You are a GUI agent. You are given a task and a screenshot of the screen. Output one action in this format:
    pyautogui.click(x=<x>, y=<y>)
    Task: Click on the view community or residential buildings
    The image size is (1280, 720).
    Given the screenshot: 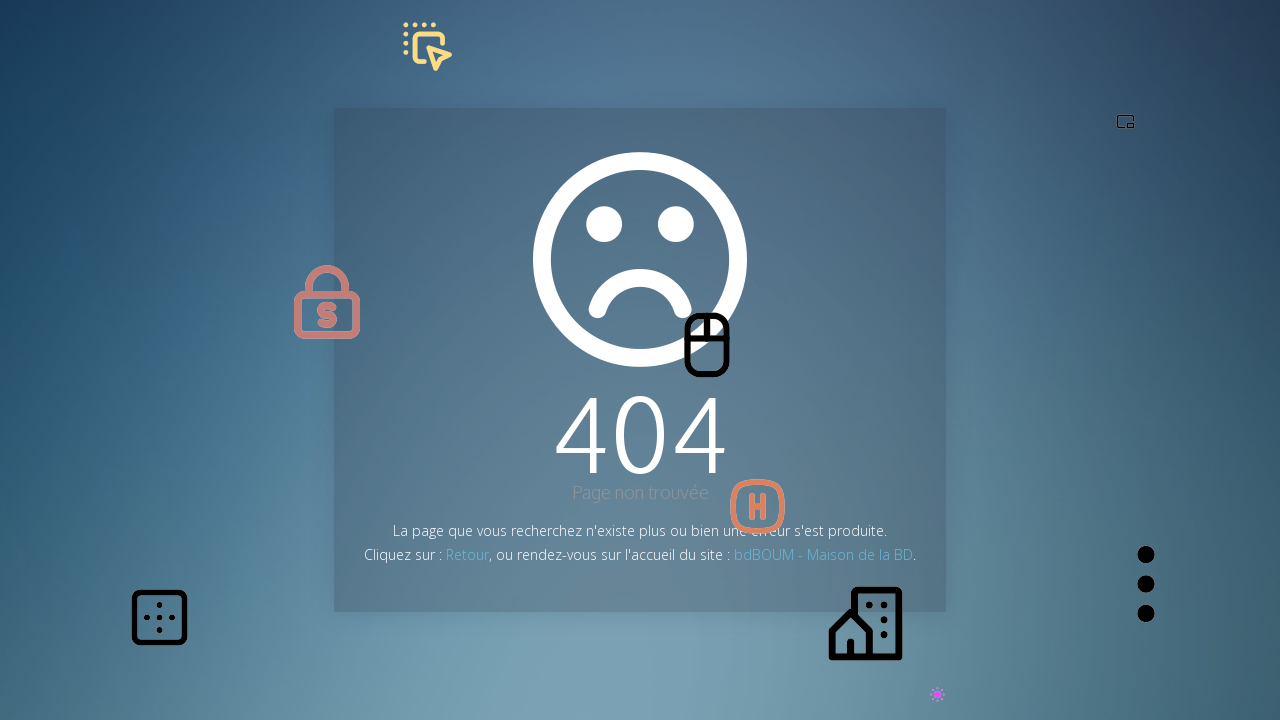 What is the action you would take?
    pyautogui.click(x=865, y=623)
    